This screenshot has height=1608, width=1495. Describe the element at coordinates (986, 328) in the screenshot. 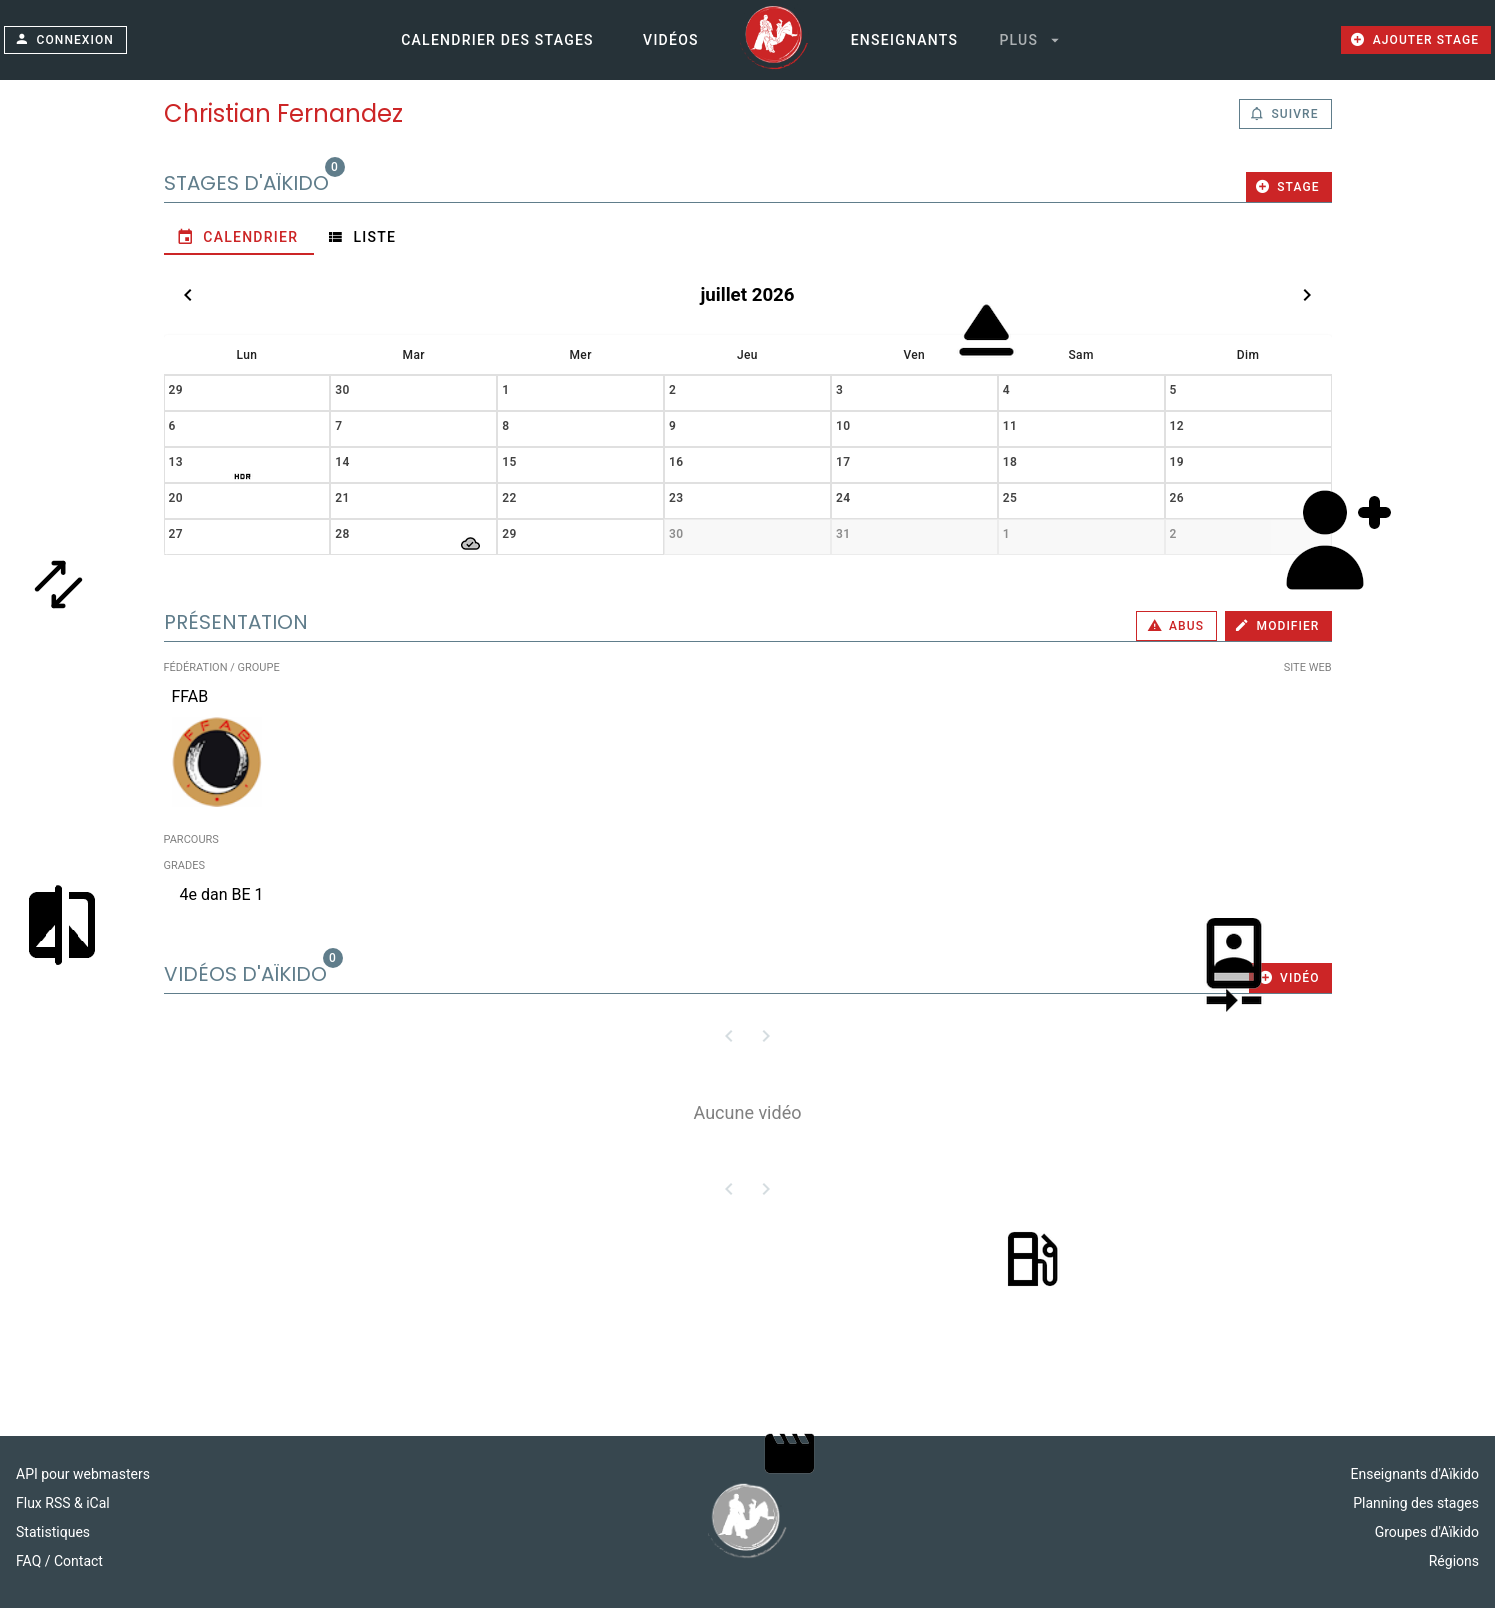

I see `eject media or disc` at that location.